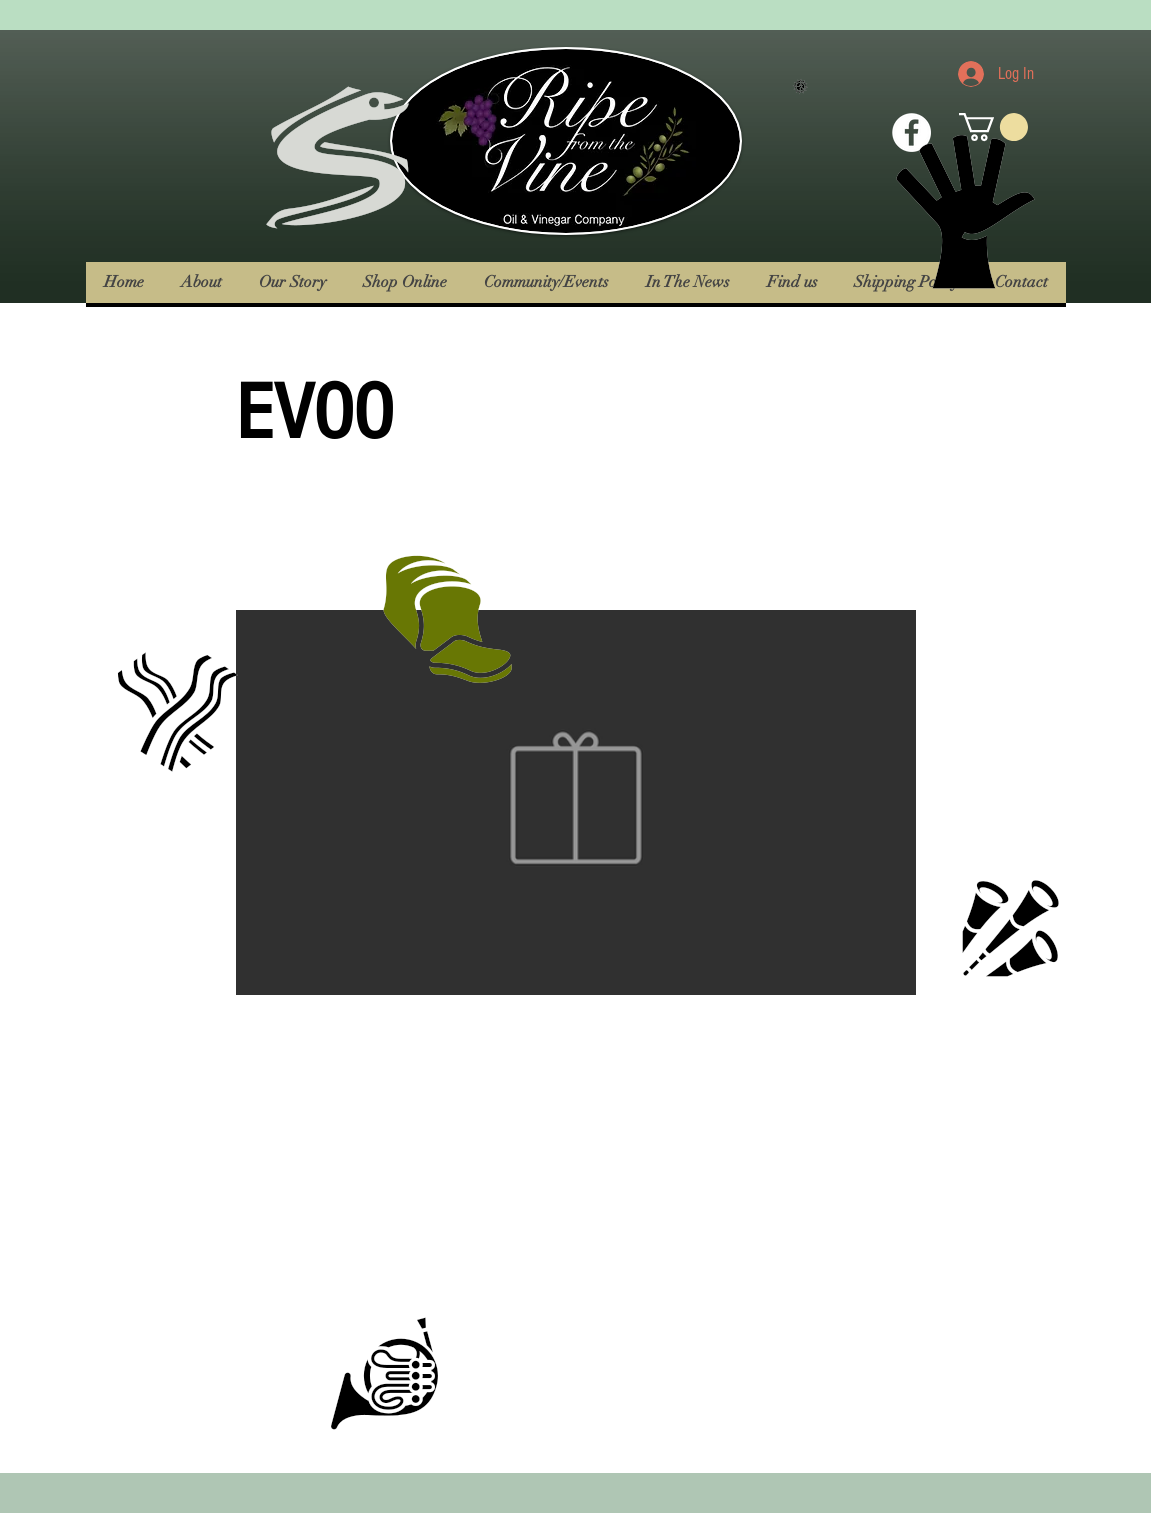  What do you see at coordinates (447, 620) in the screenshot?
I see `bread or bakery item in a cooking game` at bounding box center [447, 620].